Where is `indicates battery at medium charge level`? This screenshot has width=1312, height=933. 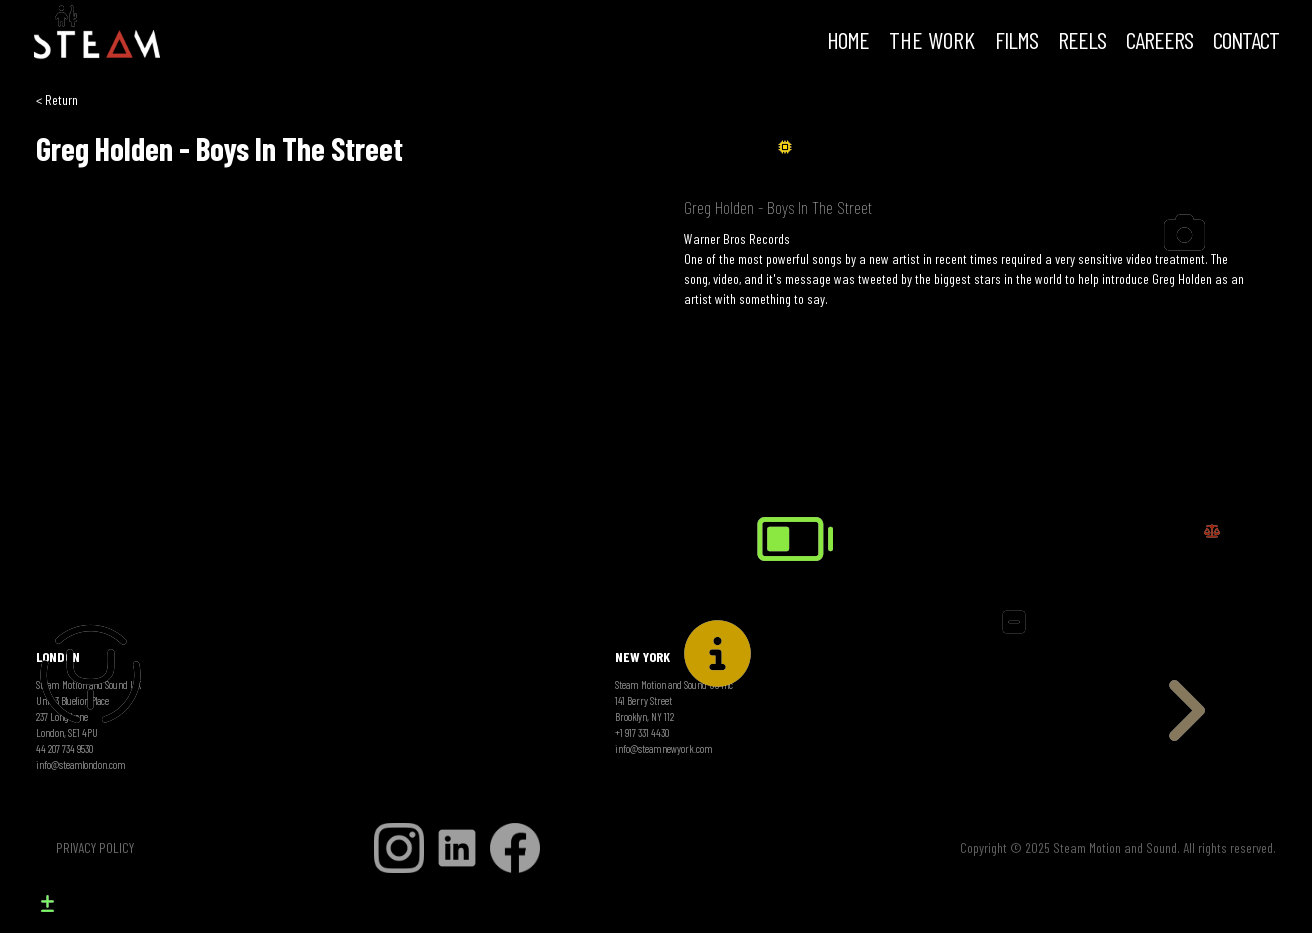 indicates battery at medium charge level is located at coordinates (794, 539).